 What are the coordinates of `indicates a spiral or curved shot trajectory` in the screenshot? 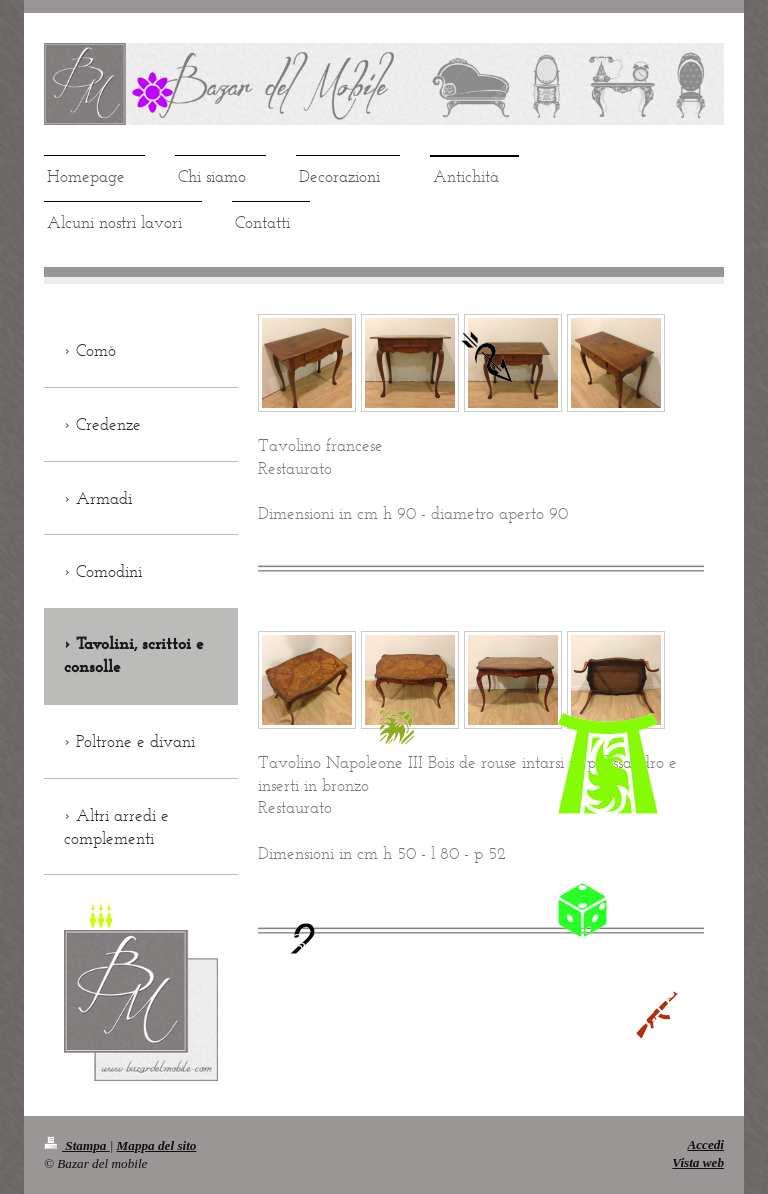 It's located at (487, 357).